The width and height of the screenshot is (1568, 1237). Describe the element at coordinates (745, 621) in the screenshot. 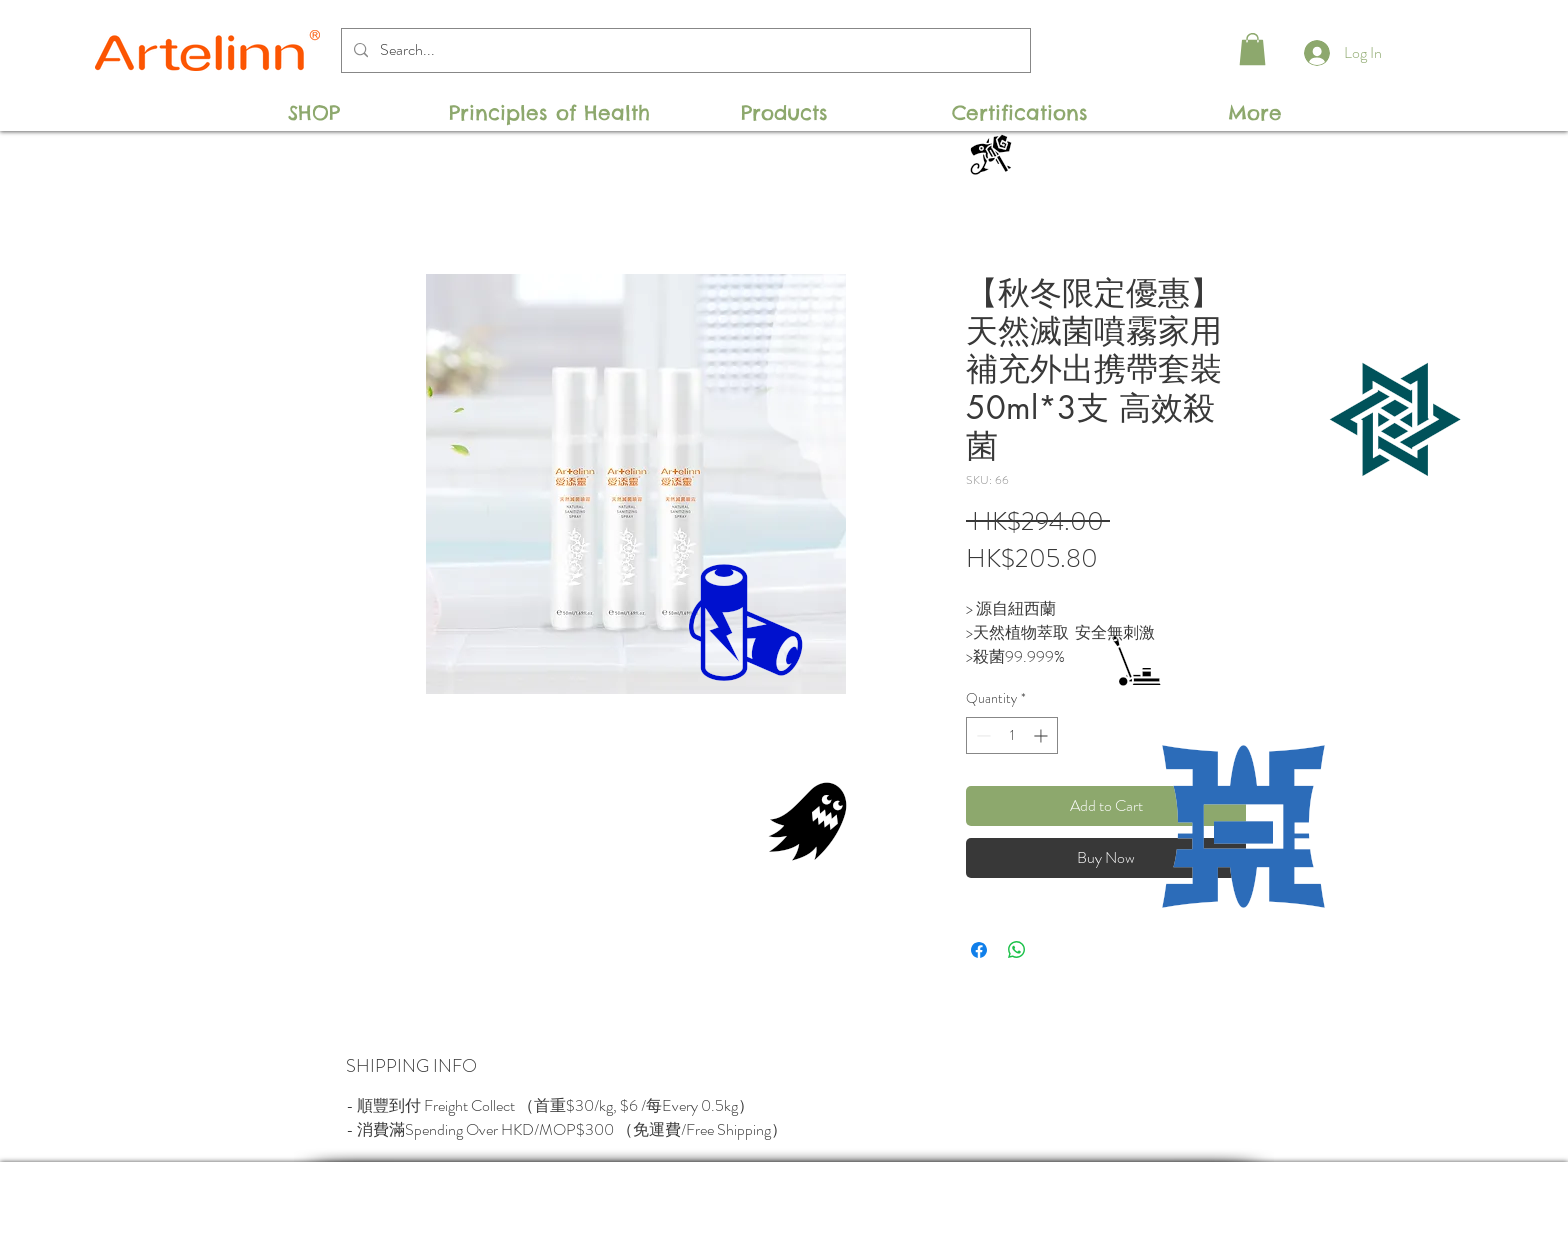

I see `view battery status or power levels` at that location.